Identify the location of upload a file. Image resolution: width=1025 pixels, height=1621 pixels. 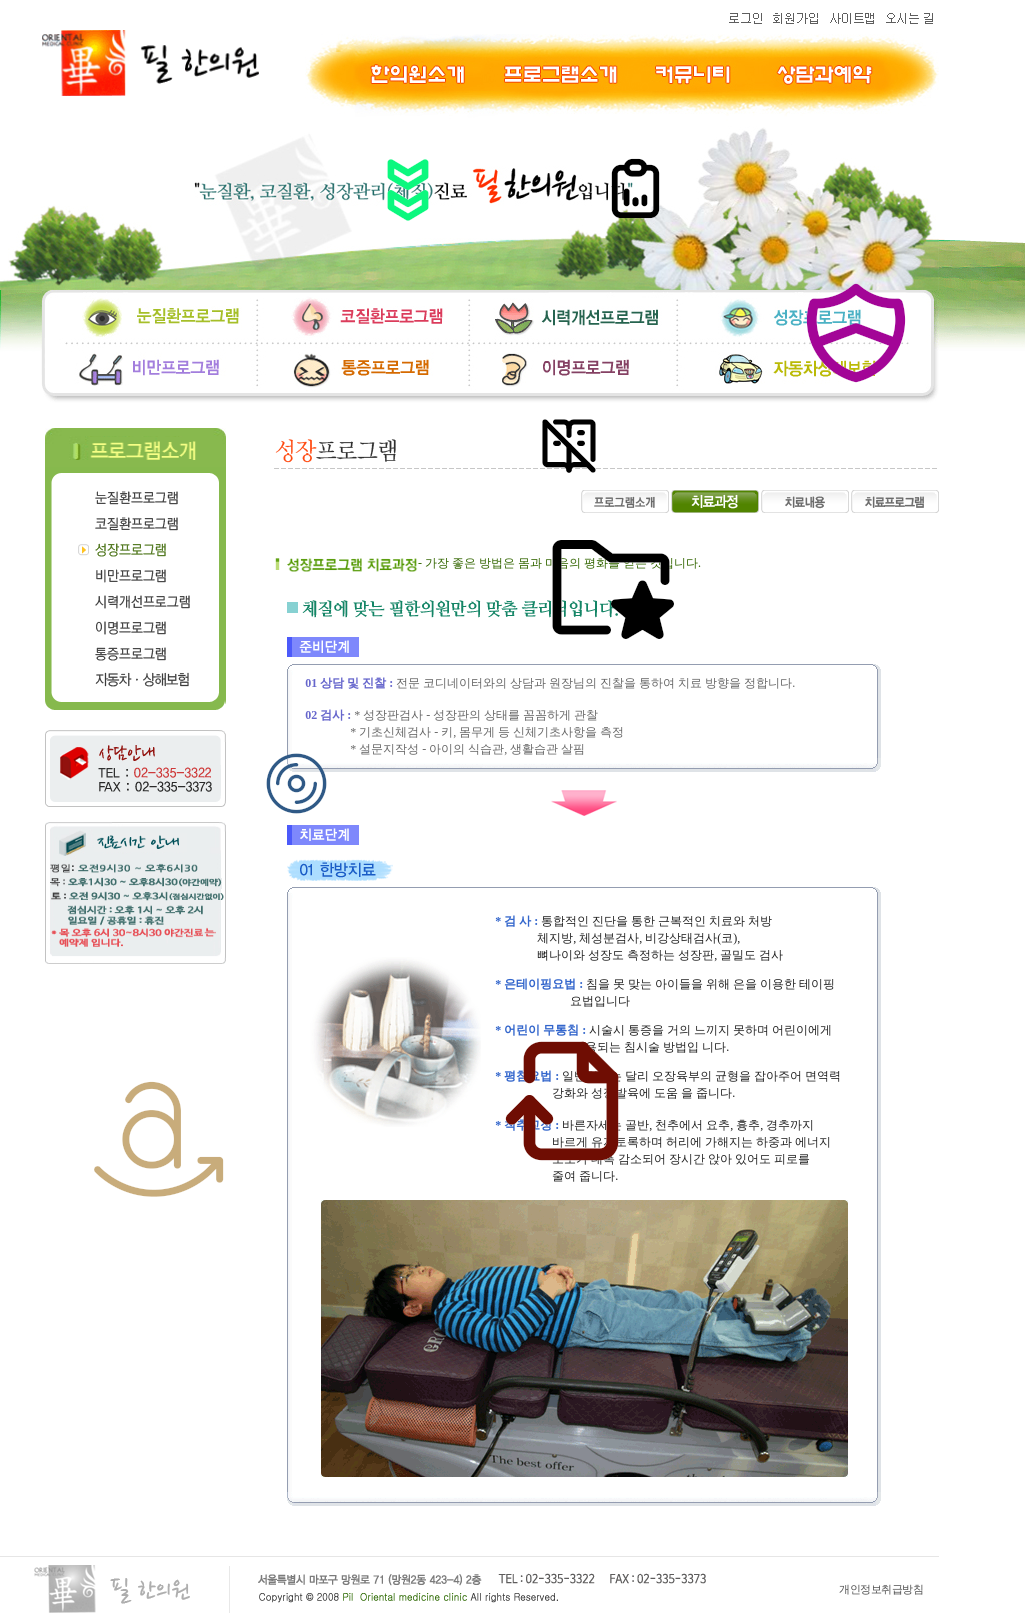
(565, 1101).